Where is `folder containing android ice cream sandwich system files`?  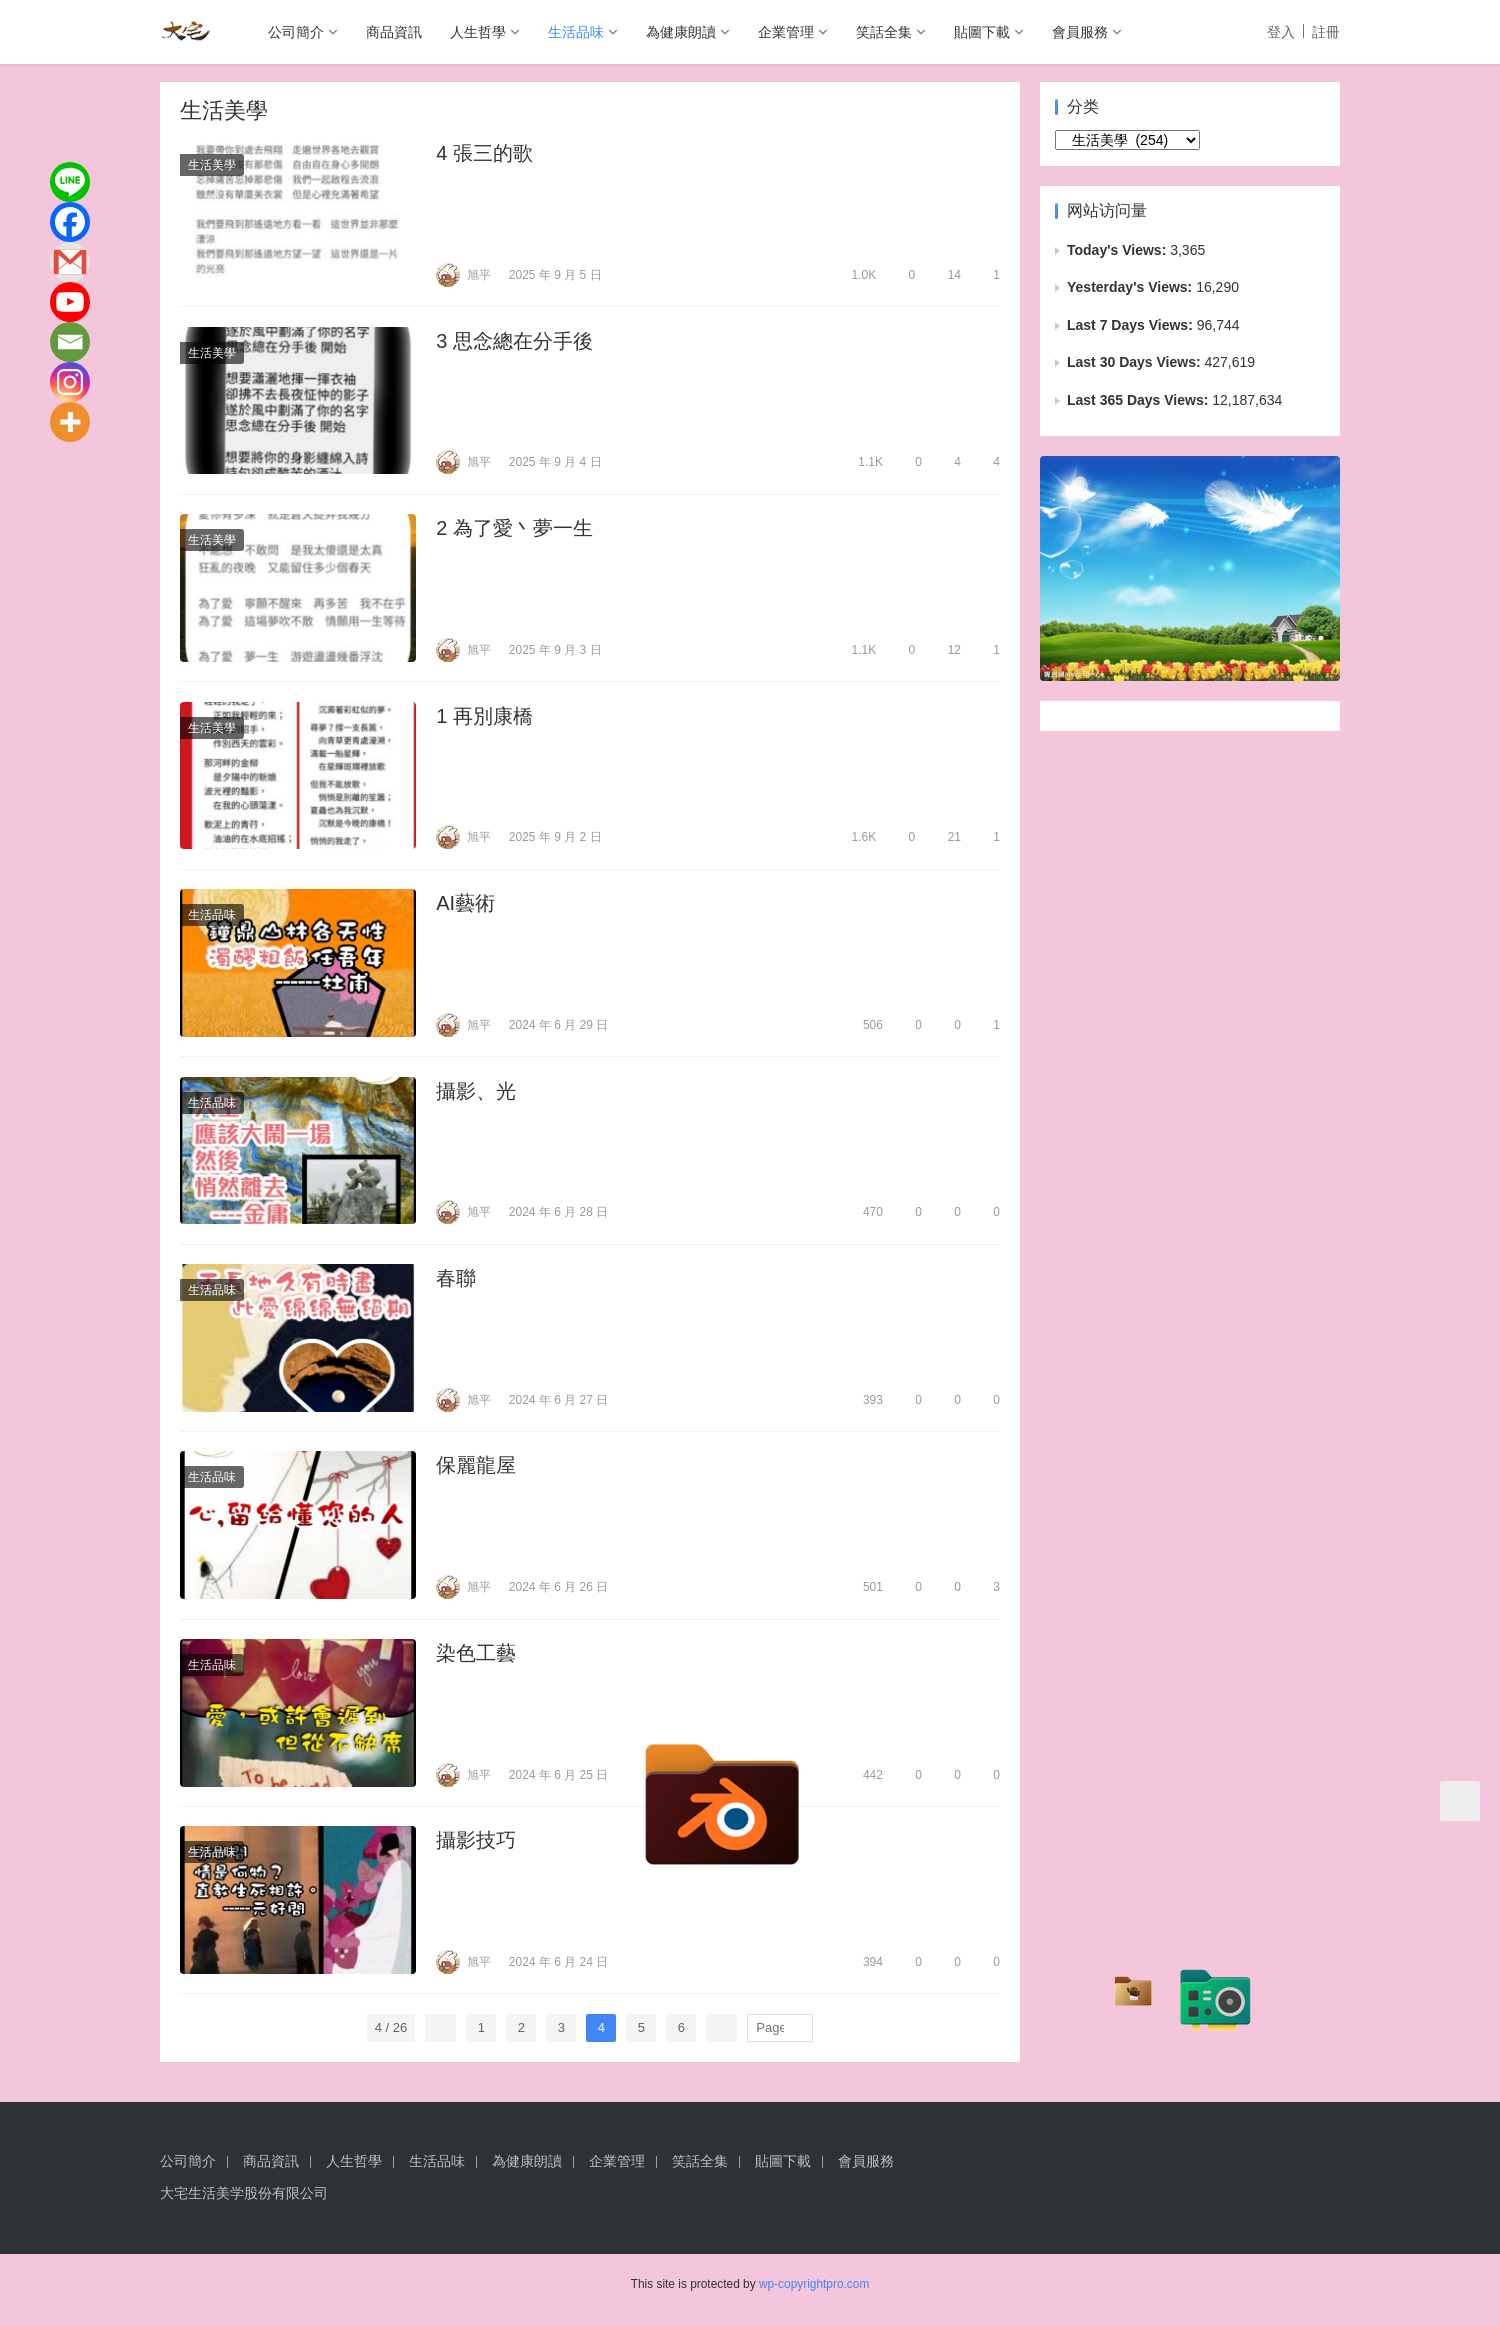 folder containing android ice cream sandwich system files is located at coordinates (1133, 1992).